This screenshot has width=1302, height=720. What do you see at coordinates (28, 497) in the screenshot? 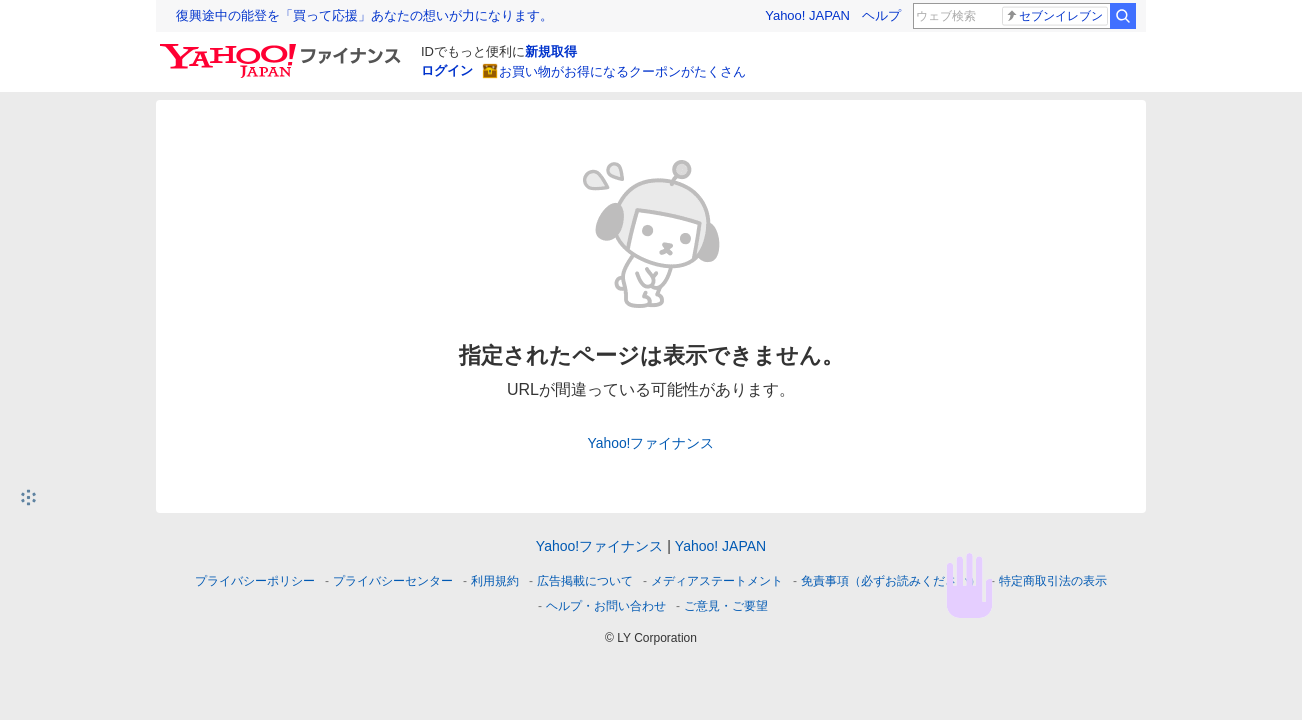
I see `denodo brand logo` at bounding box center [28, 497].